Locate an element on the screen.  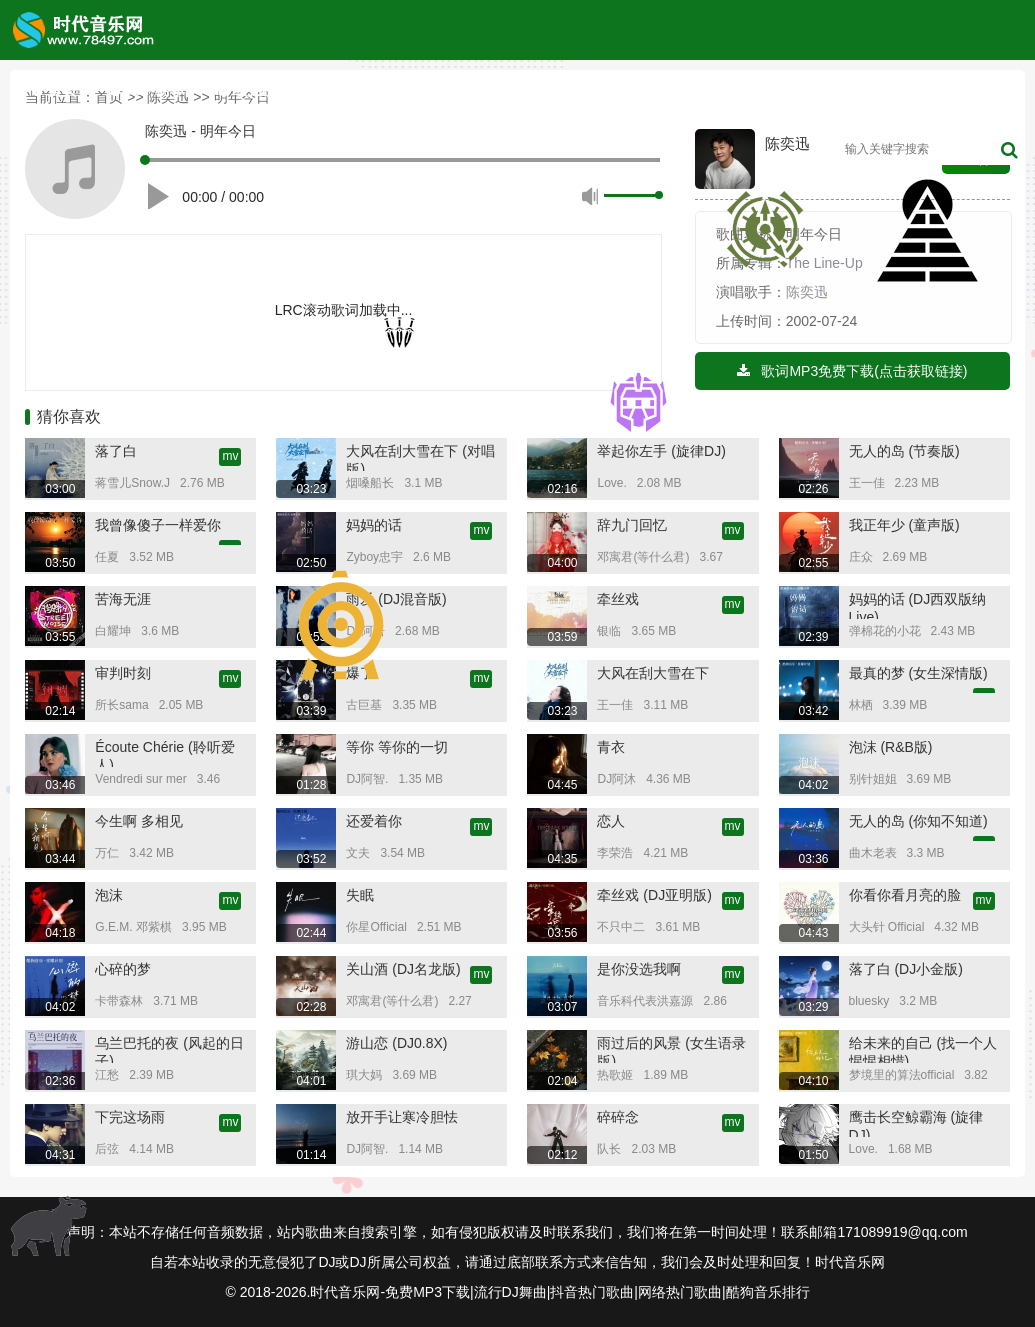
select mech or robot character class is located at coordinates (638, 402).